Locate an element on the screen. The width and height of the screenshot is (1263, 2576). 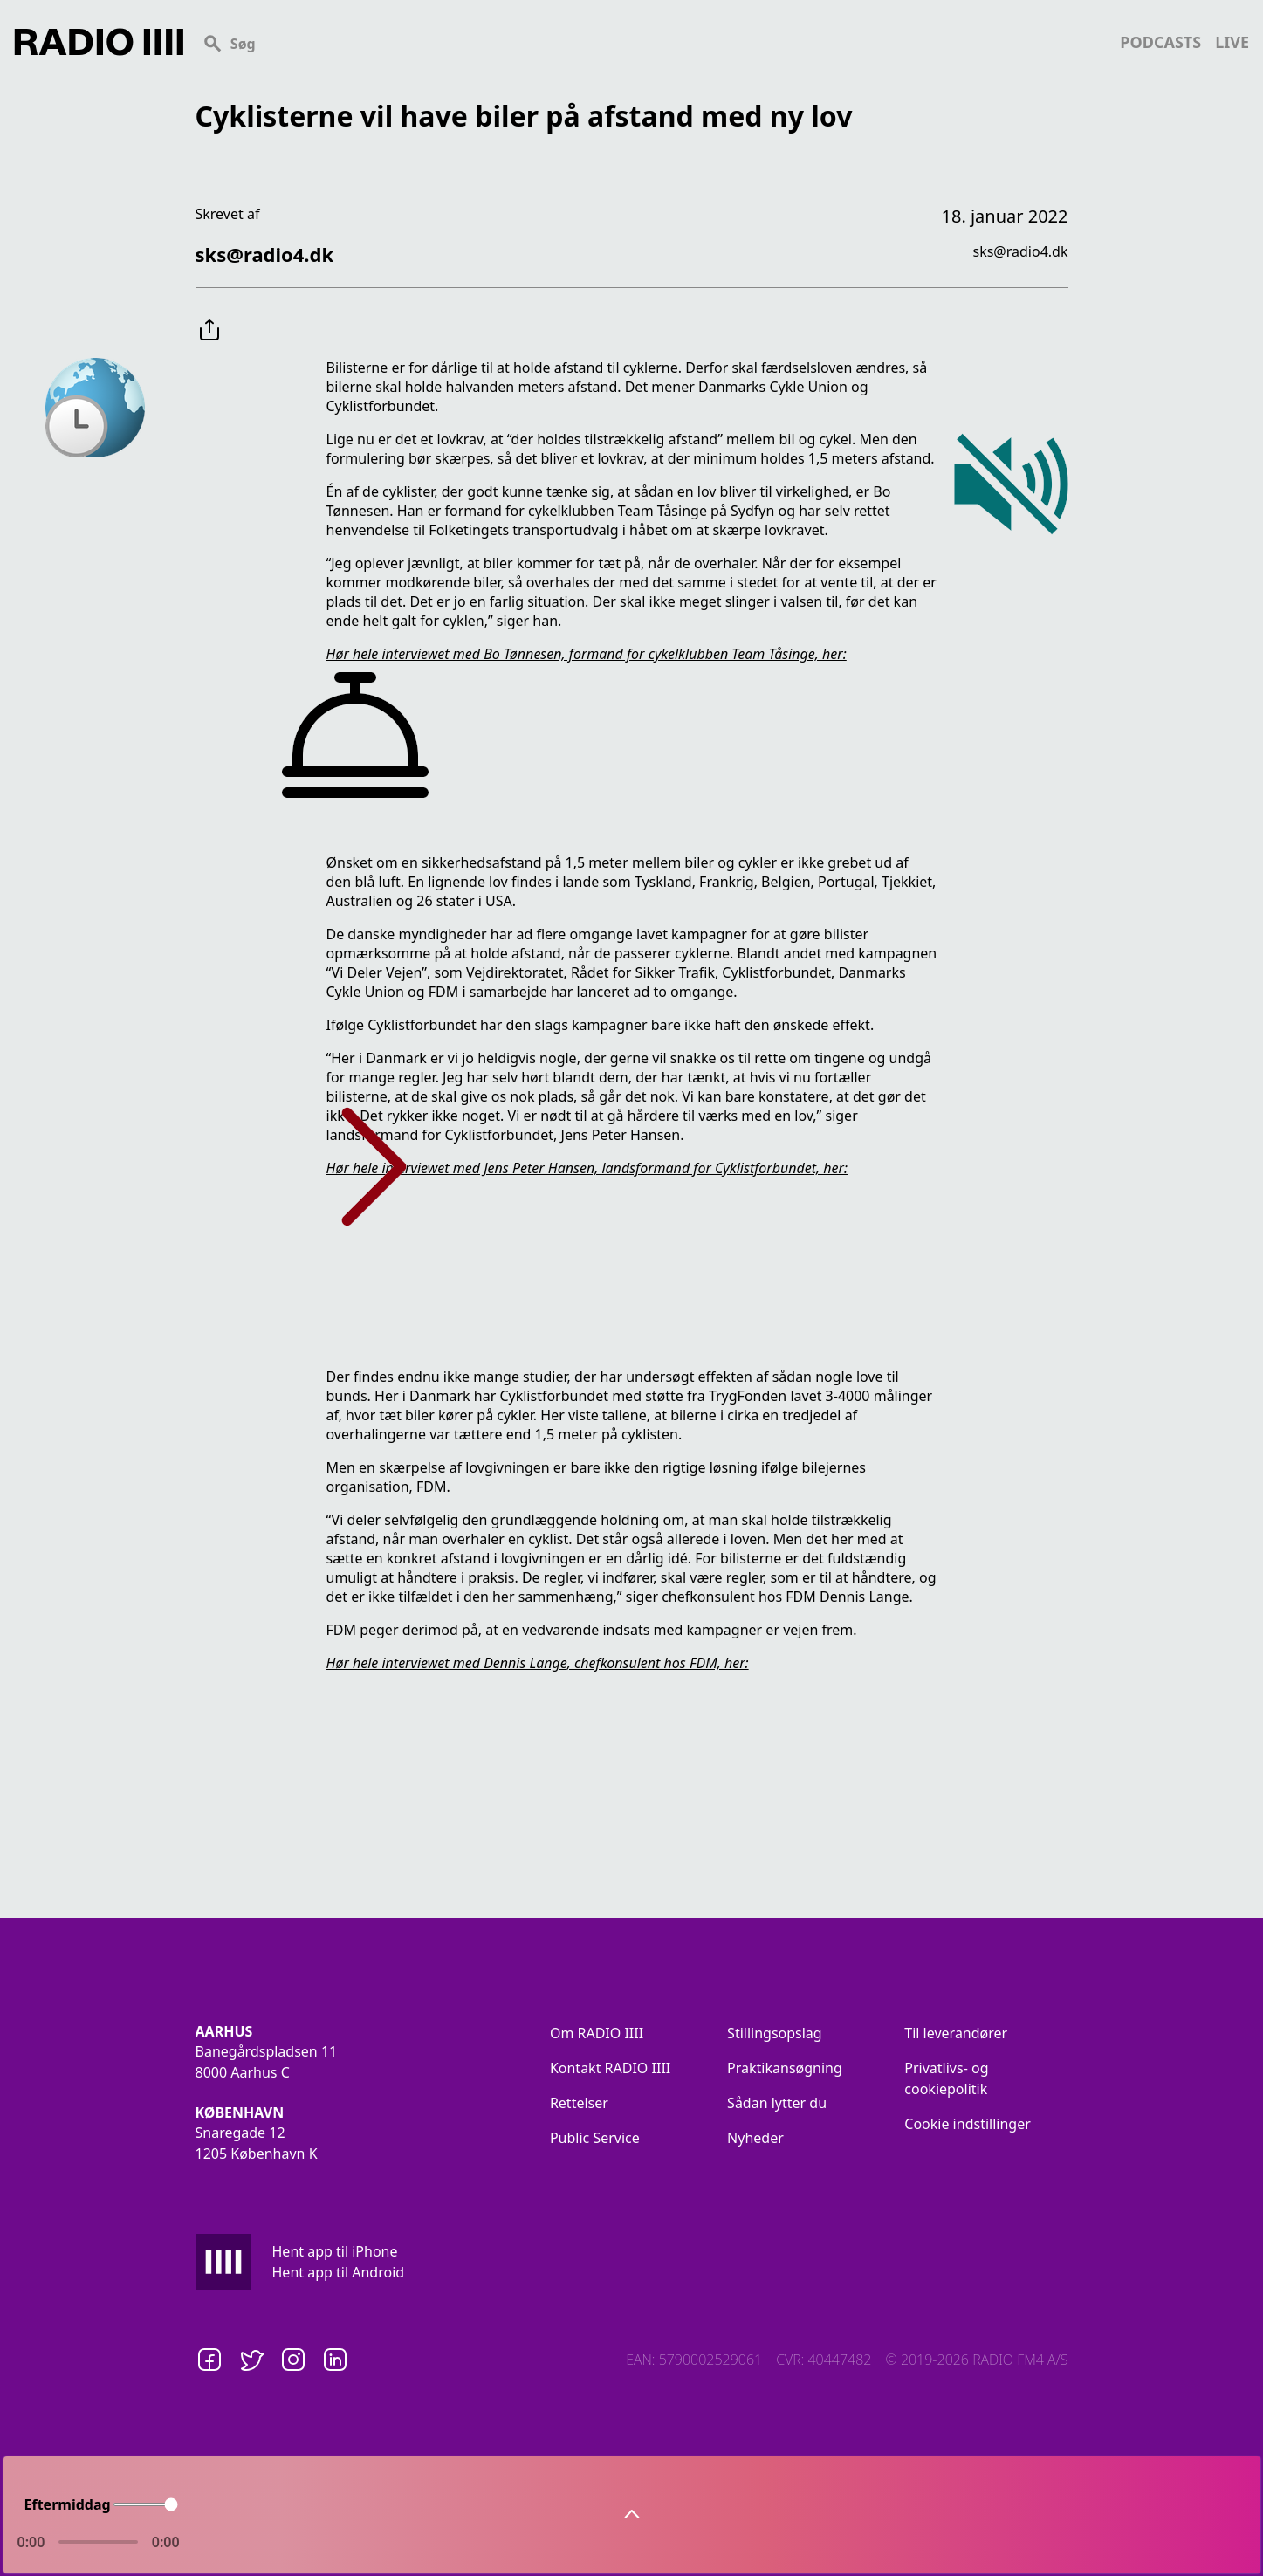
navigate to the next item or page is located at coordinates (374, 1166).